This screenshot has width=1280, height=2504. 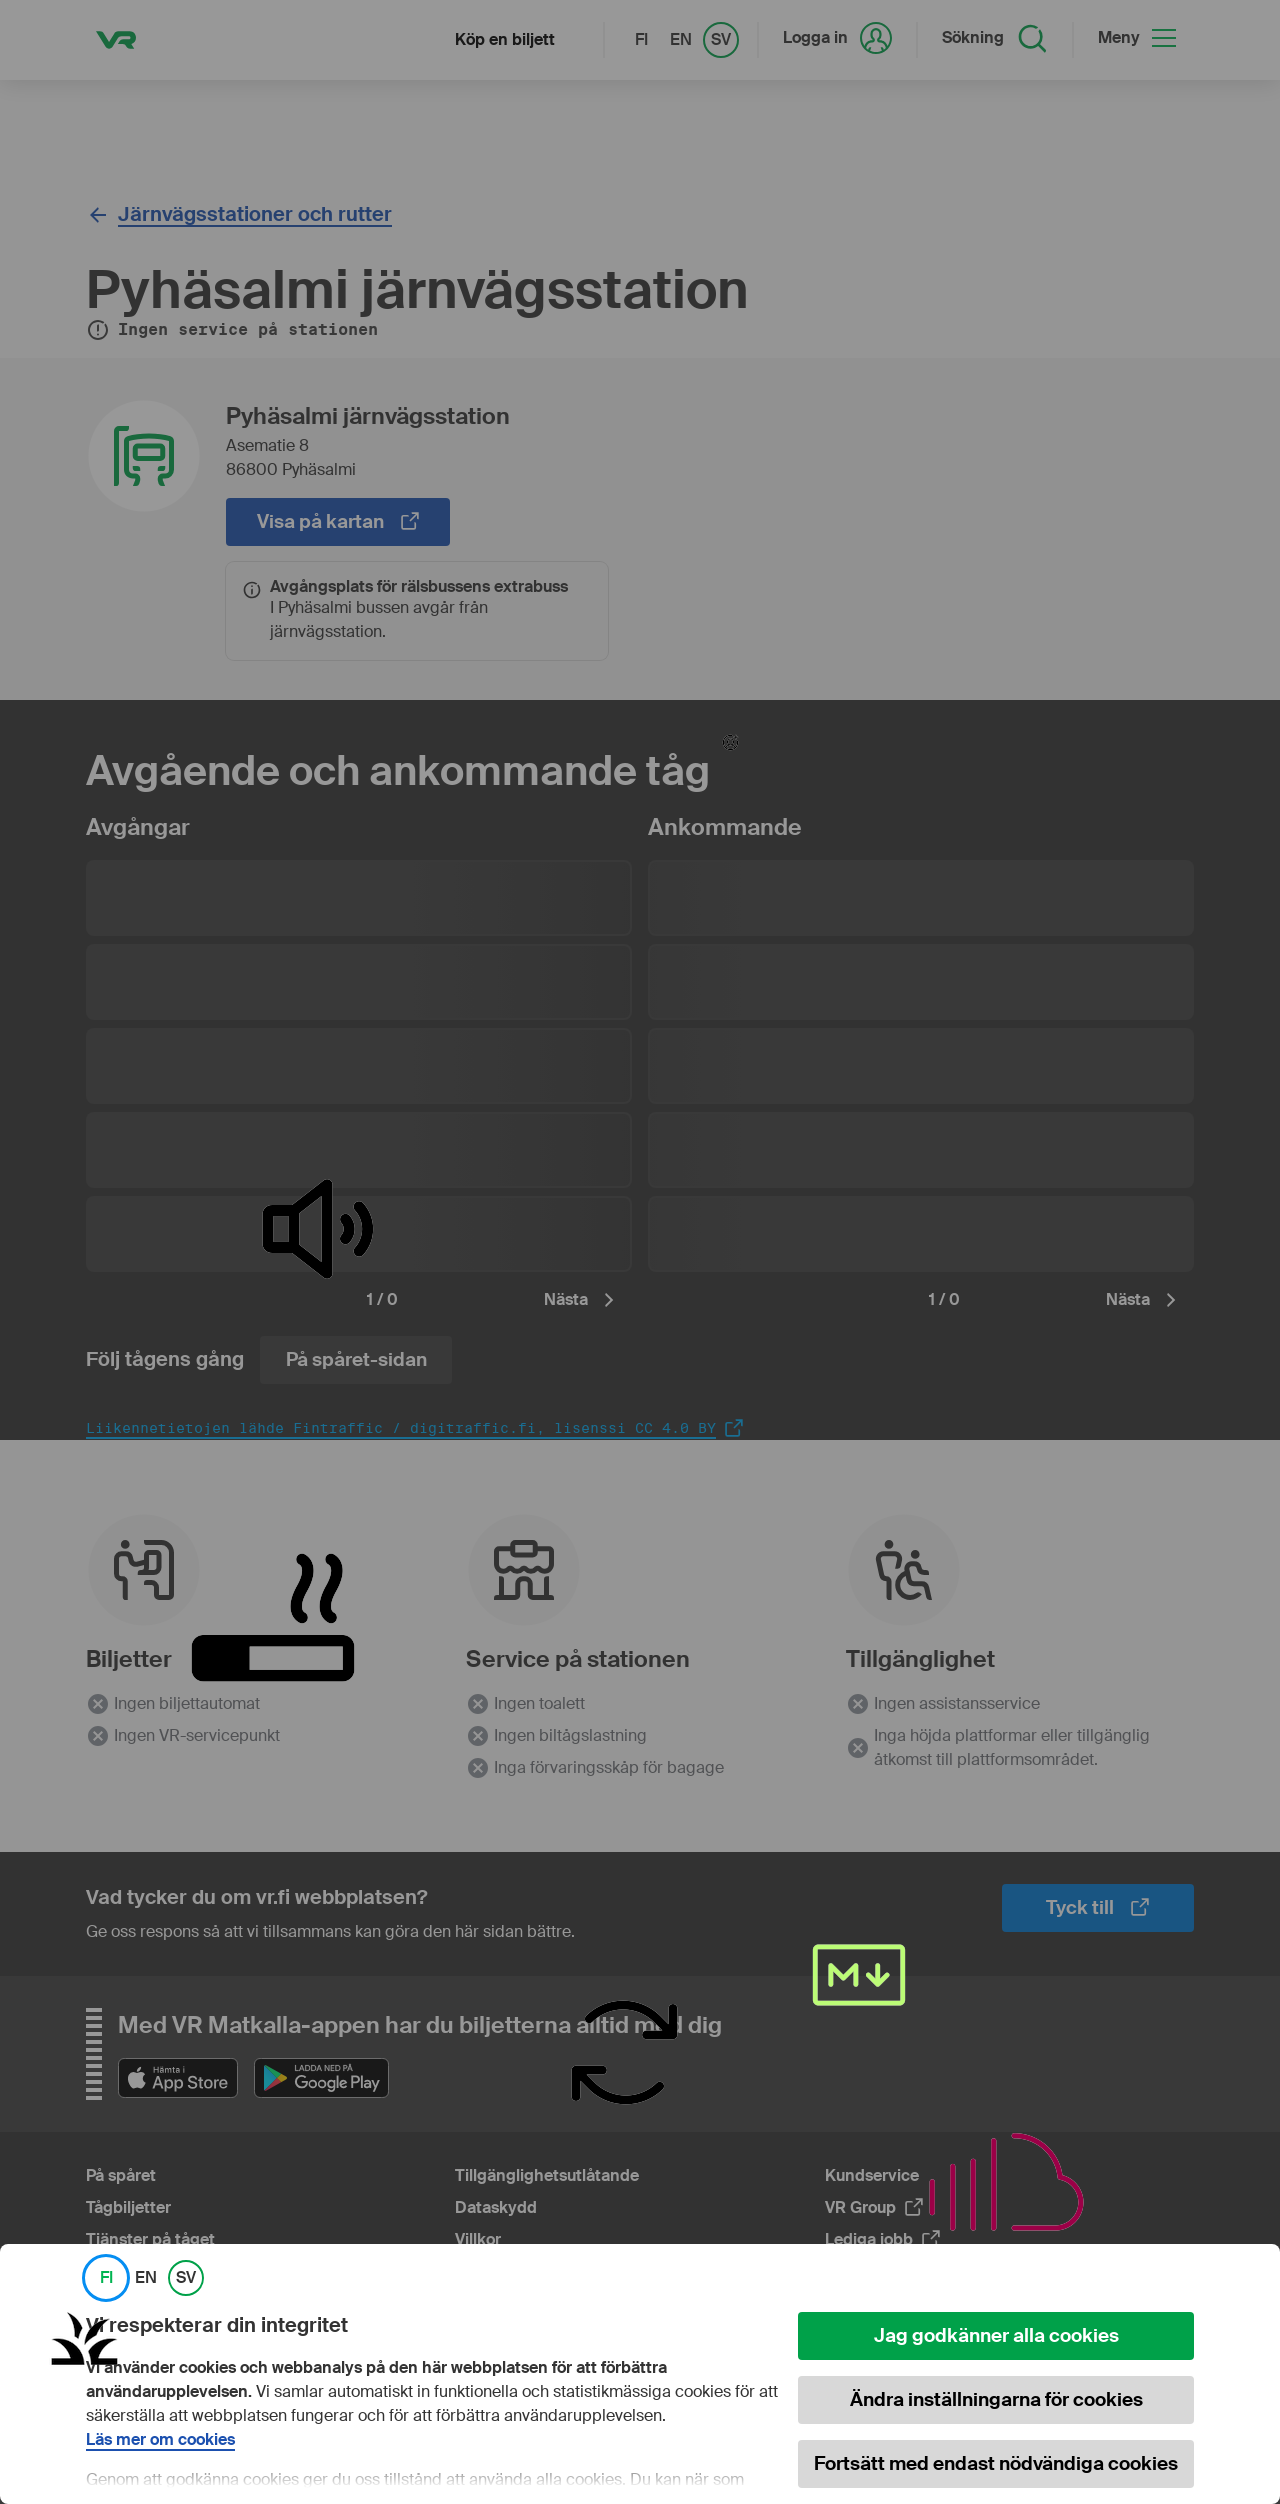 I want to click on open soundcloud app, so click(x=1004, y=2187).